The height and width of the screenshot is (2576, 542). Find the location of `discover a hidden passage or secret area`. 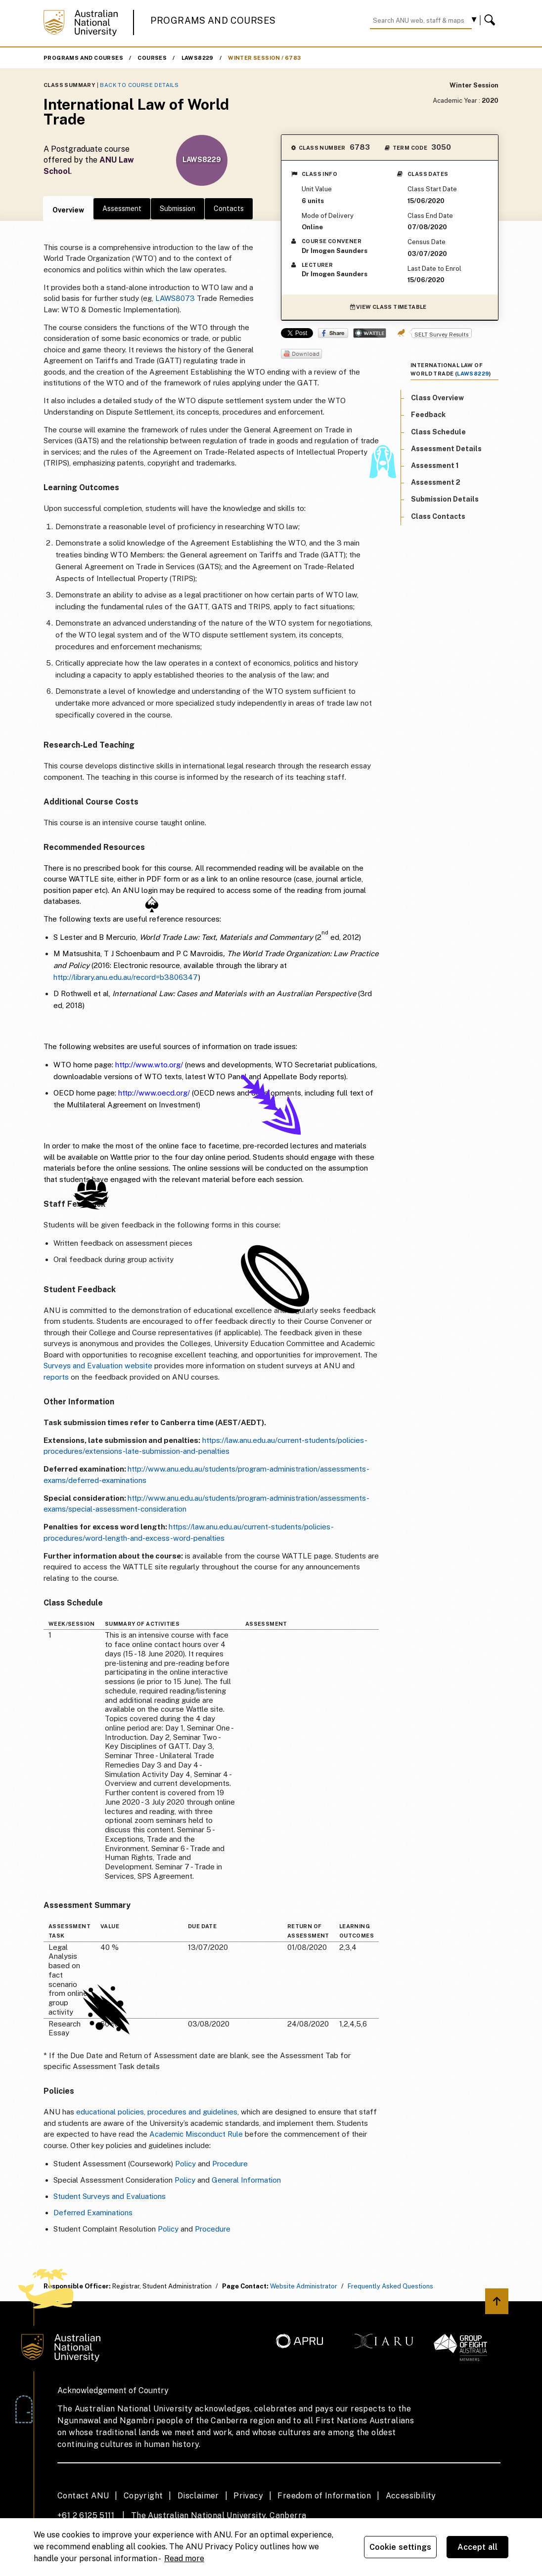

discover a hidden passage or secret area is located at coordinates (24, 2409).